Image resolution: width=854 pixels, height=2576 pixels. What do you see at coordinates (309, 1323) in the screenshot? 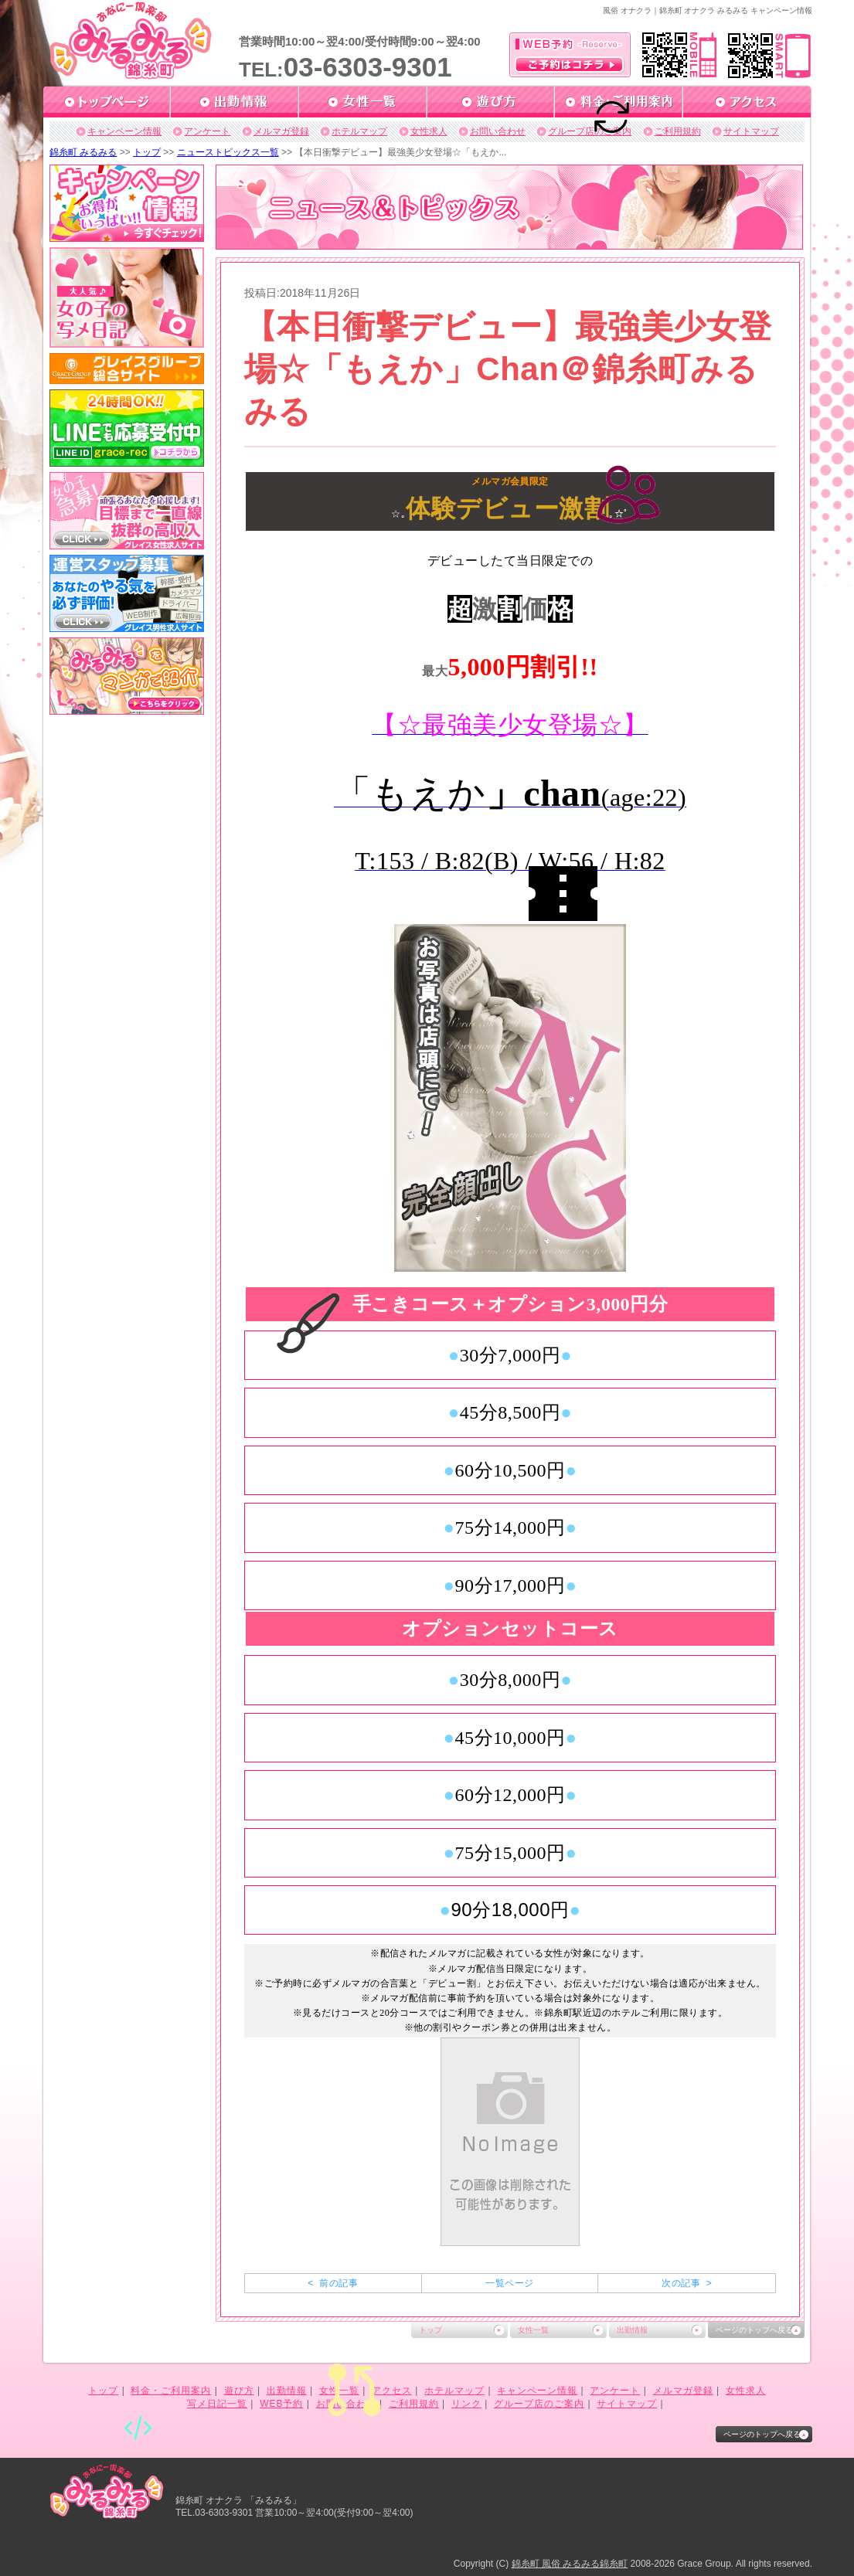
I see `access drawing or painting tools` at bounding box center [309, 1323].